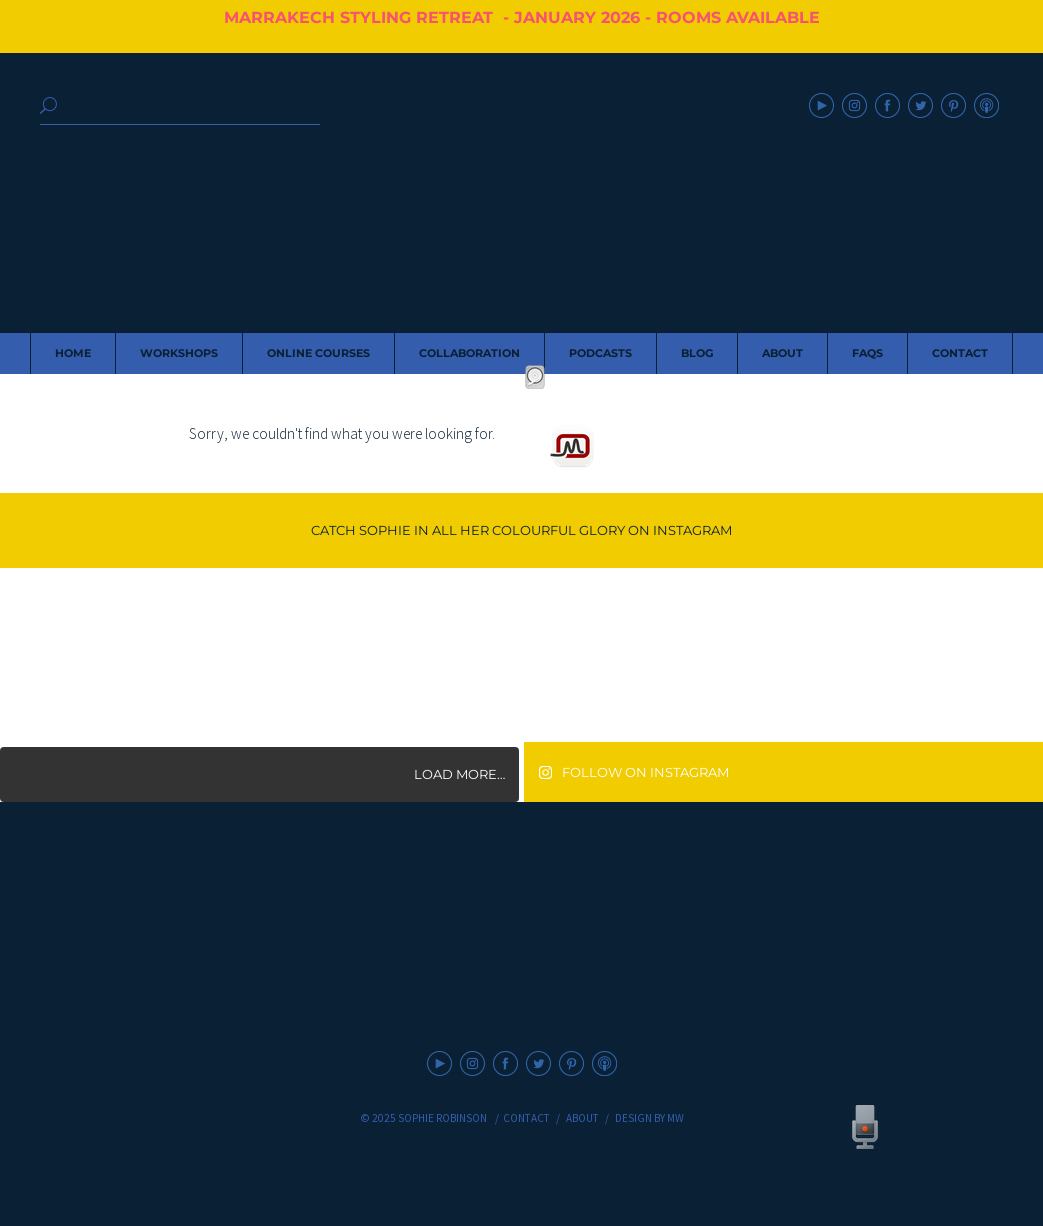 The width and height of the screenshot is (1043, 1226). What do you see at coordinates (865, 1127) in the screenshot?
I see `open voice recorder app` at bounding box center [865, 1127].